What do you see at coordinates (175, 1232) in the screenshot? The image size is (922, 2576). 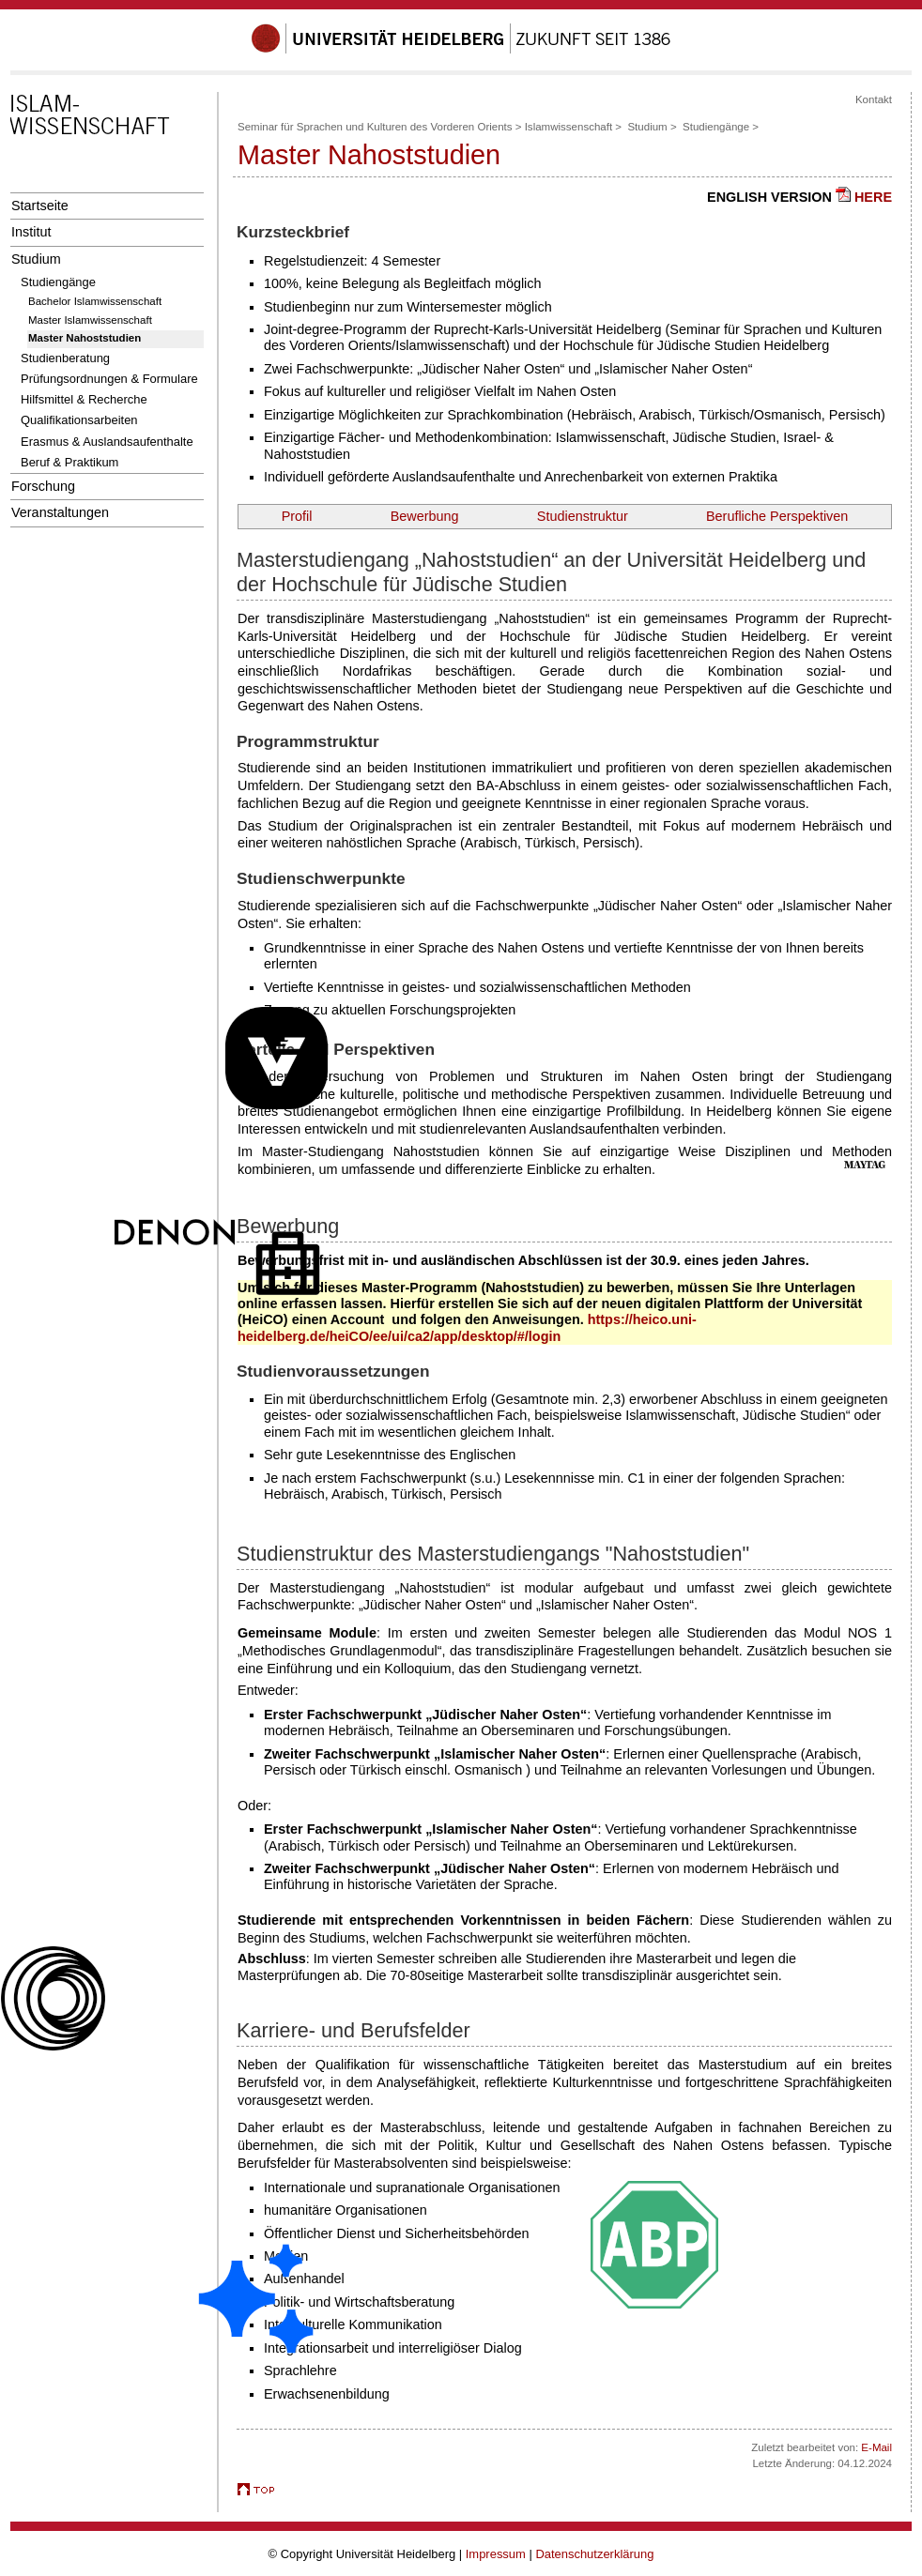 I see `denon brand logo` at bounding box center [175, 1232].